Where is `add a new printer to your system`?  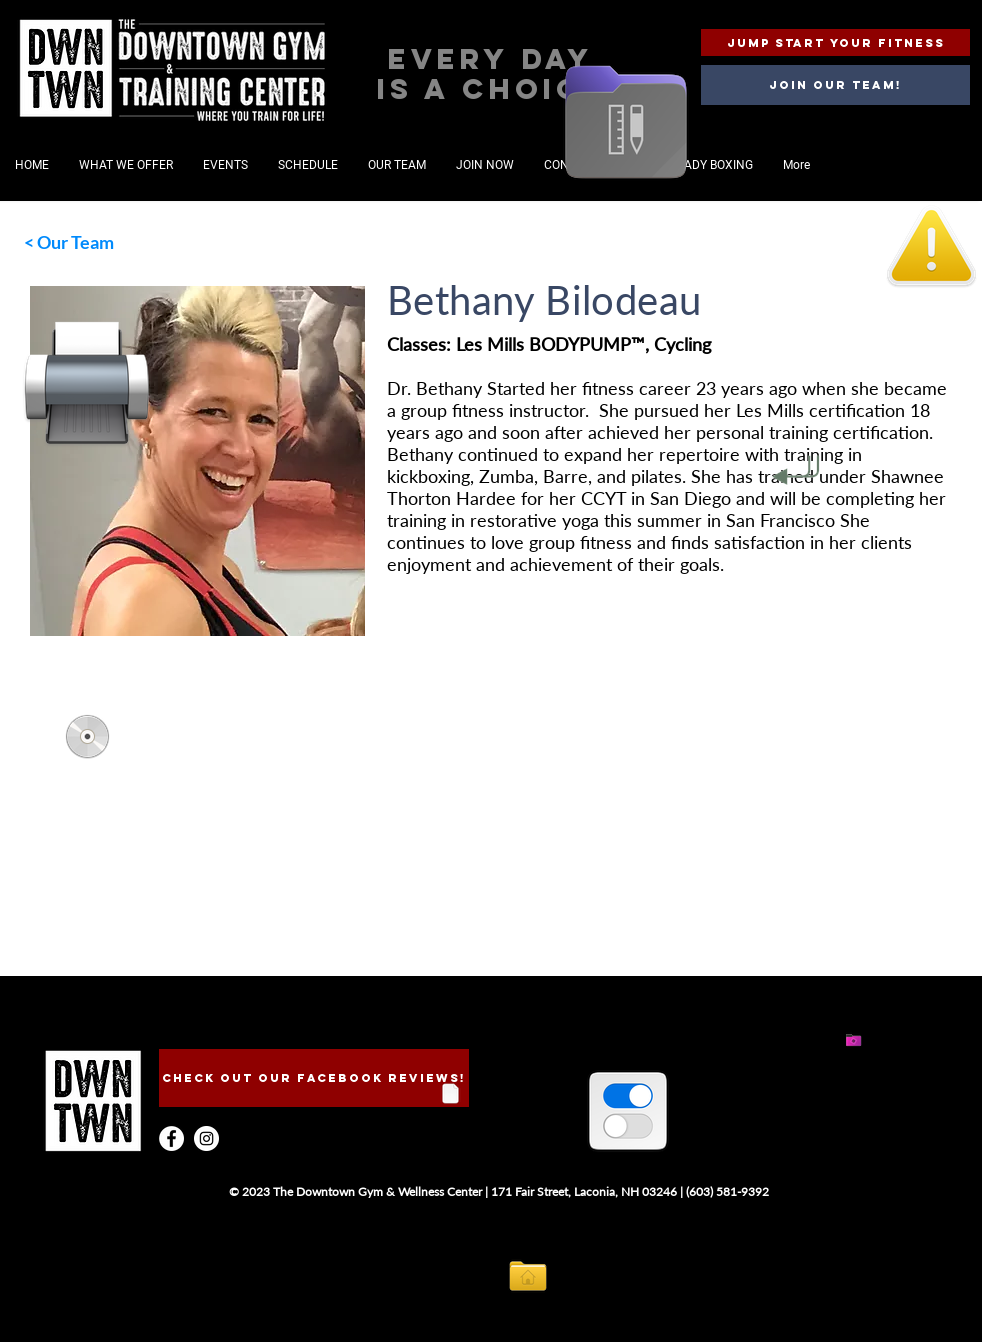
add a new printer to your system is located at coordinates (87, 383).